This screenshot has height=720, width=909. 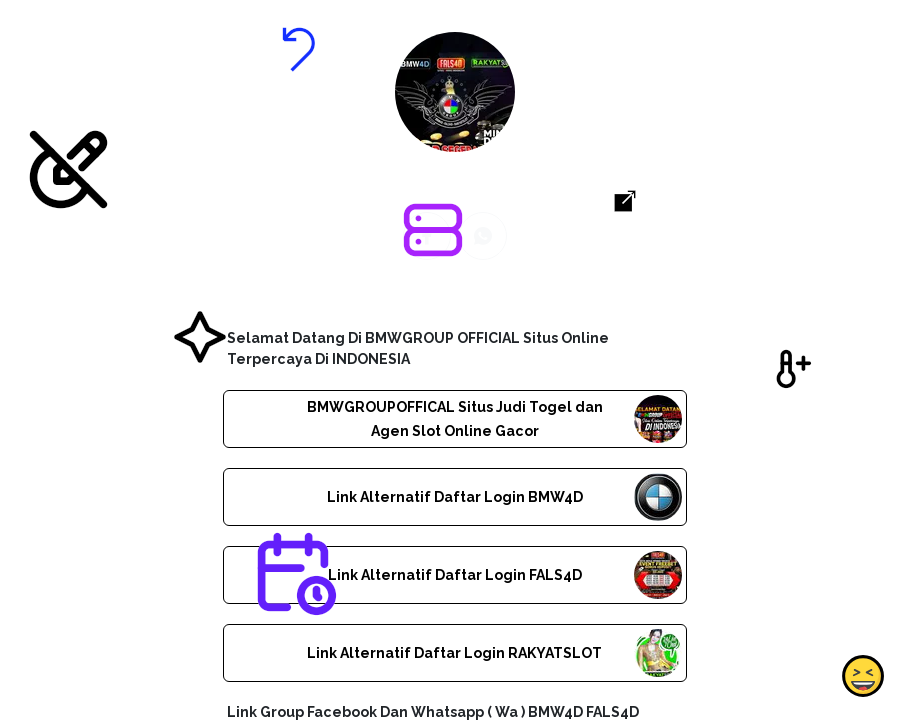 What do you see at coordinates (68, 169) in the screenshot?
I see `editing is disabled or unavailable` at bounding box center [68, 169].